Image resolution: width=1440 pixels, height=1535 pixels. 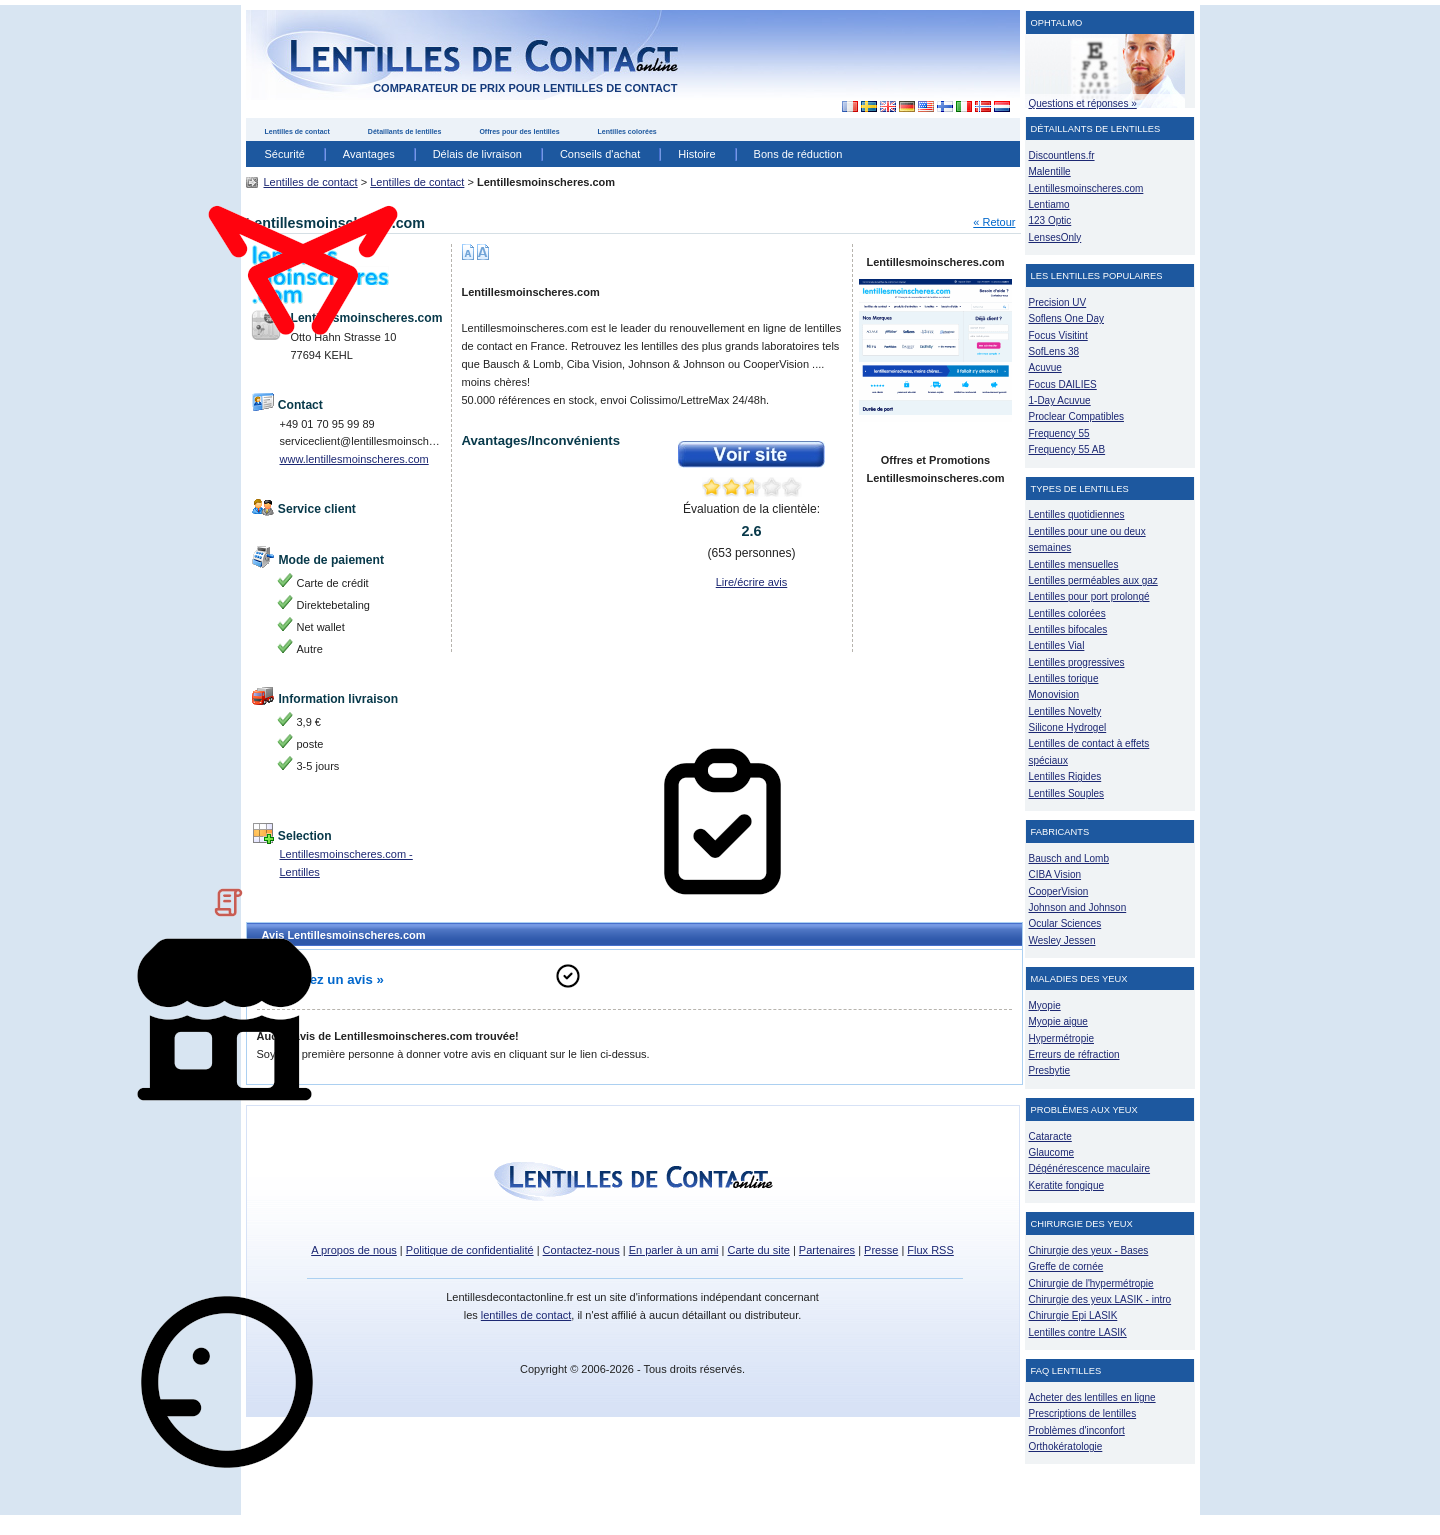 What do you see at coordinates (722, 821) in the screenshot?
I see `mark task as complete` at bounding box center [722, 821].